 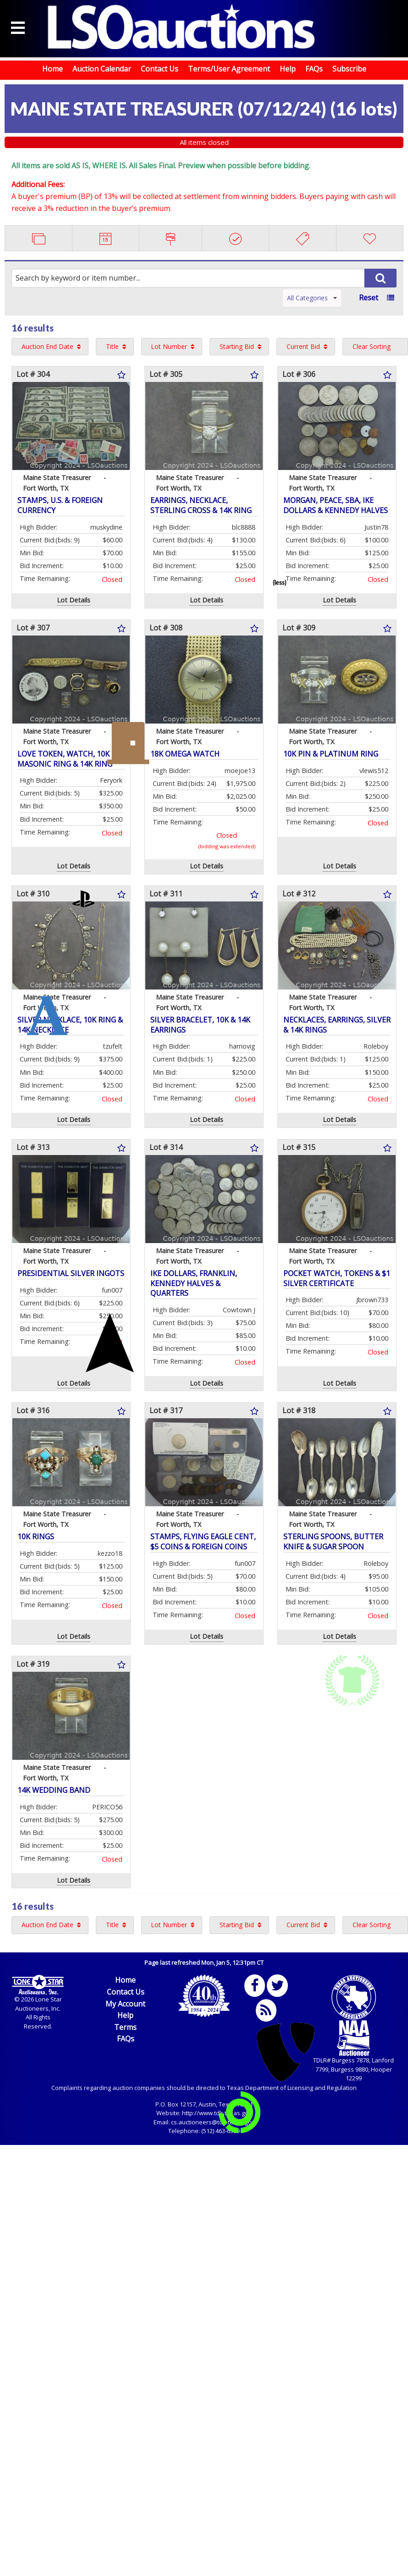 I want to click on visit teepublic store or website, so click(x=352, y=1680).